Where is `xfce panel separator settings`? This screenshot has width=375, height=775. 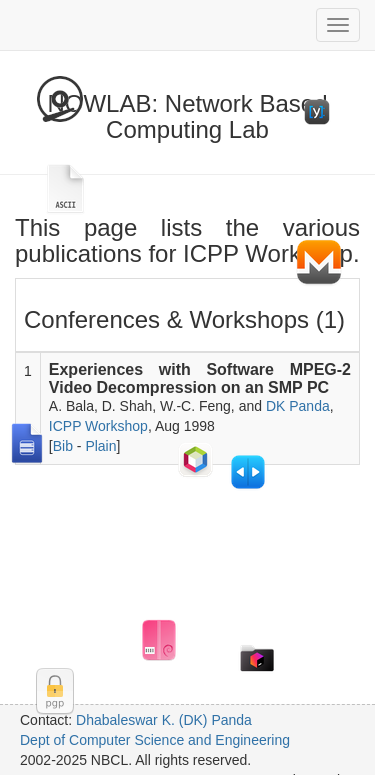
xfce panel separator settings is located at coordinates (248, 472).